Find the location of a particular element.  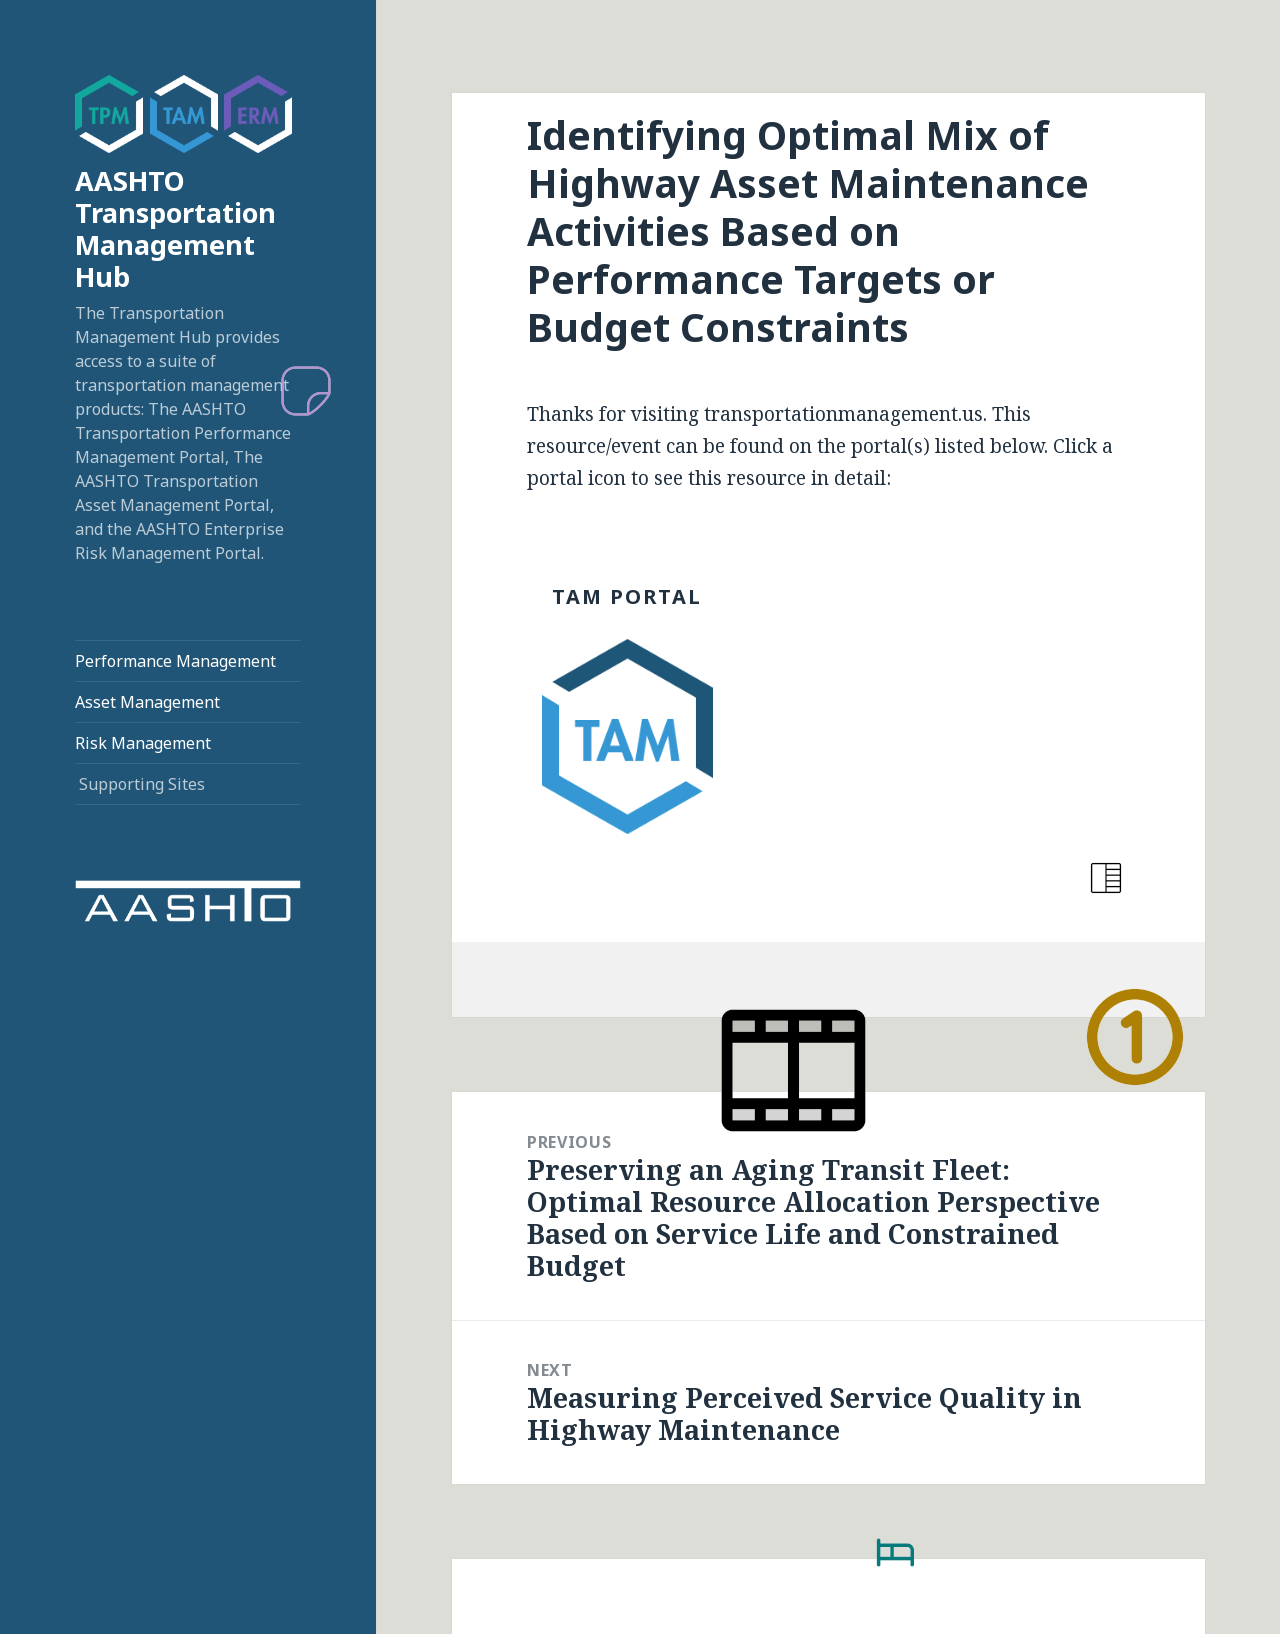

indicates the first step in a sequence or process is located at coordinates (1135, 1037).